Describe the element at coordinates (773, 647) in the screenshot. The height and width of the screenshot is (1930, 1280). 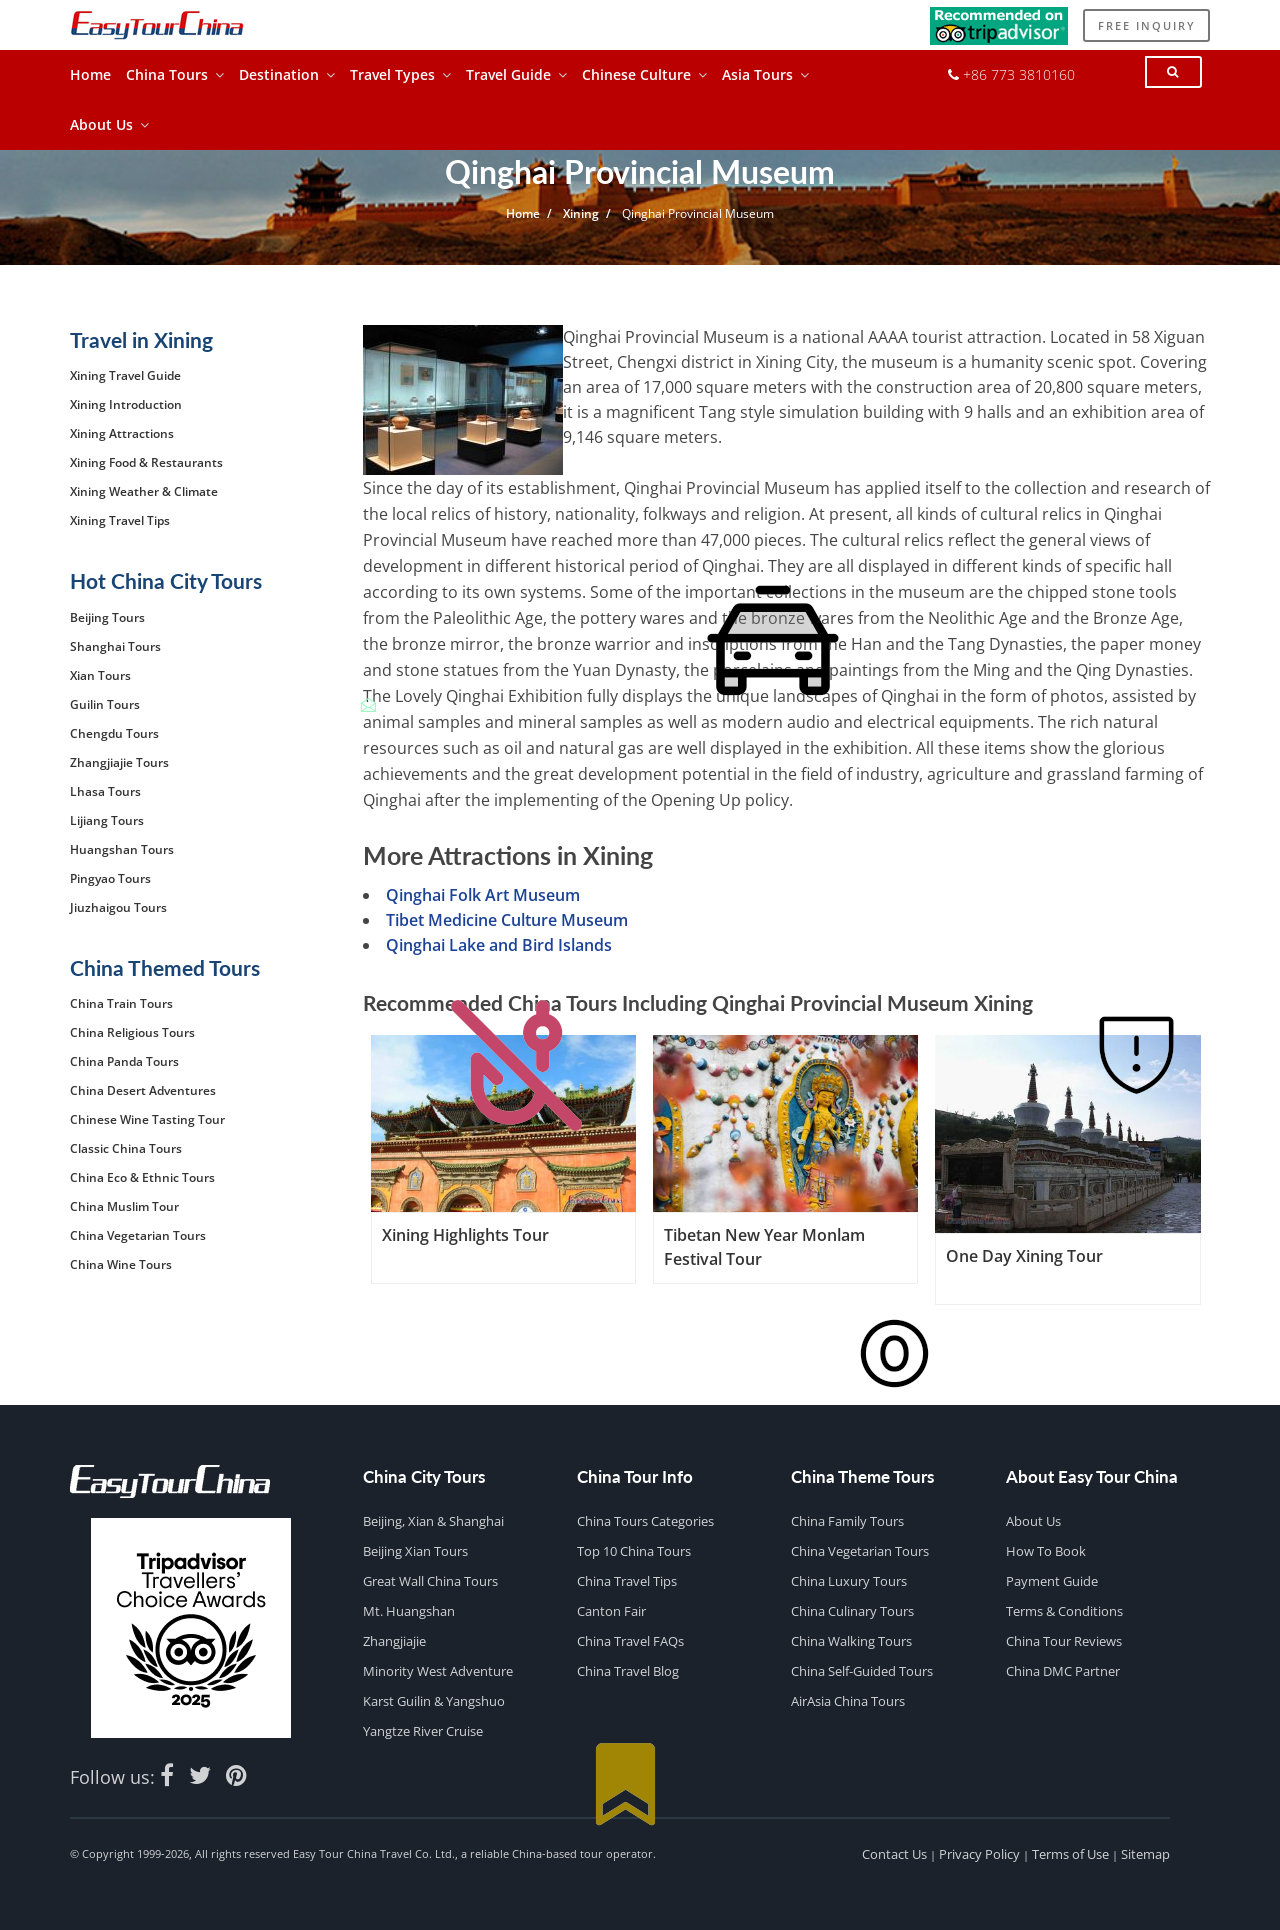
I see `indicates police or emergency services nearby` at that location.